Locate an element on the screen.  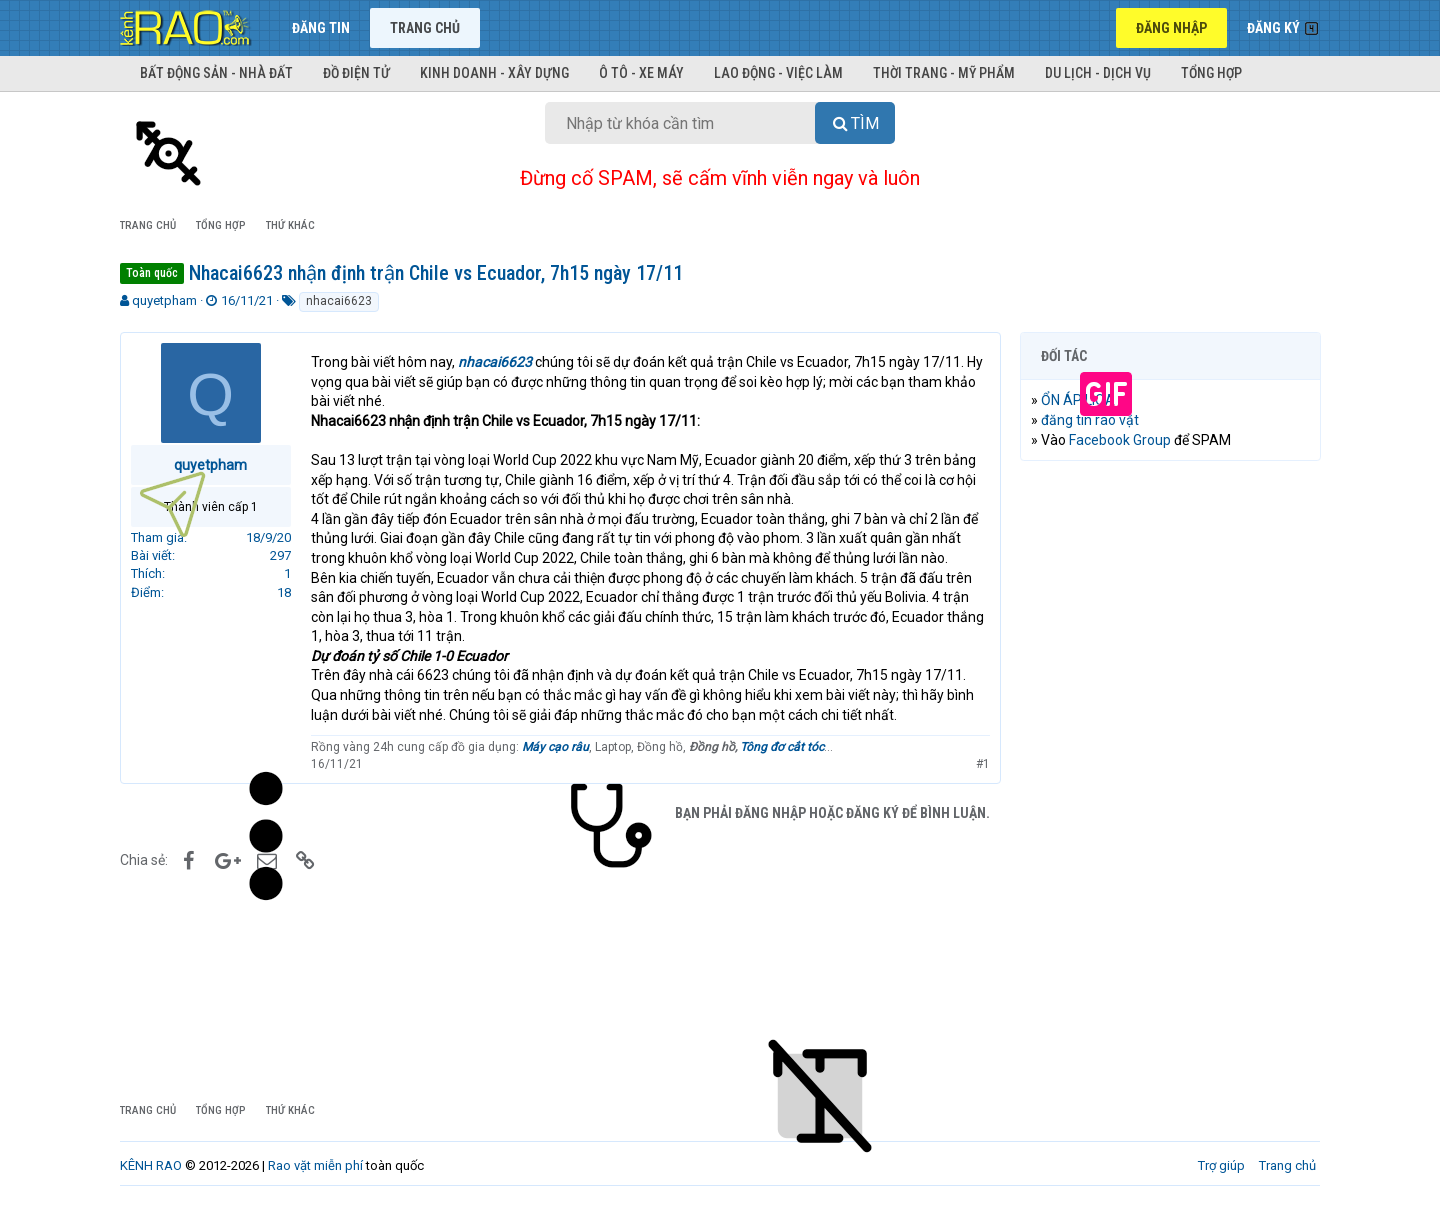
select image filter option 4 is located at coordinates (1311, 28).